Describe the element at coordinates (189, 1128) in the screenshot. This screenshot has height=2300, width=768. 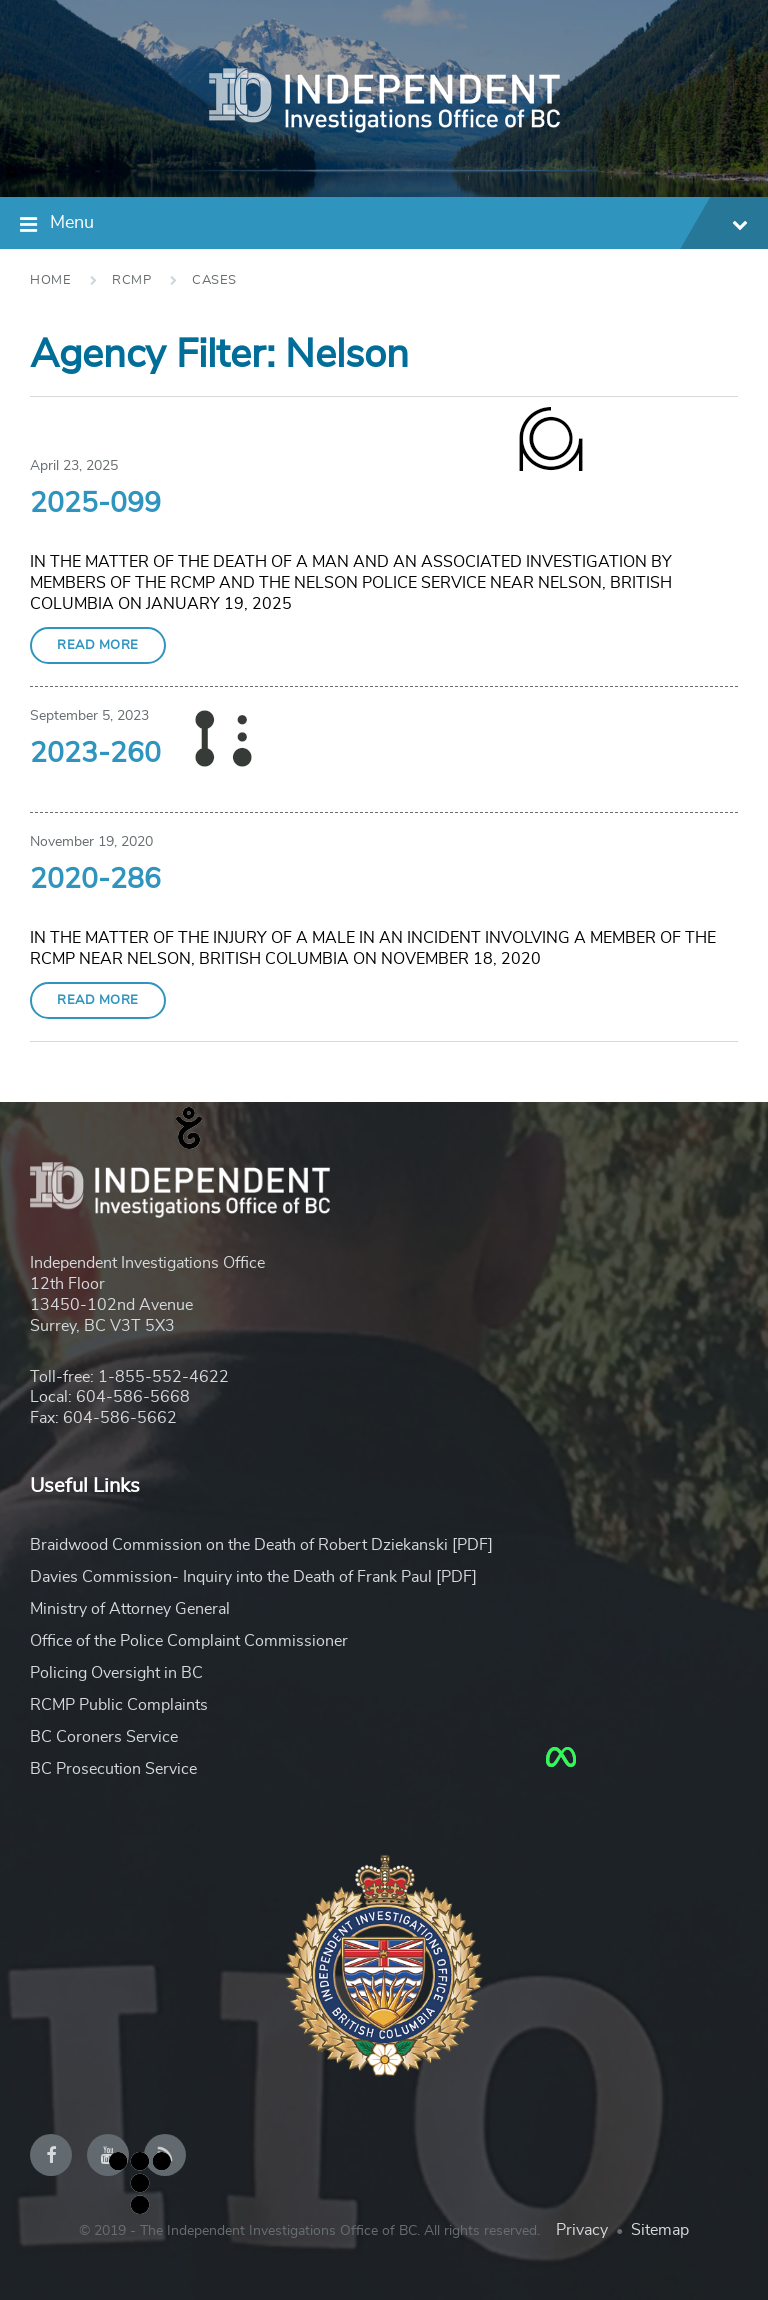
I see `link to Gandi domain registrar services` at that location.